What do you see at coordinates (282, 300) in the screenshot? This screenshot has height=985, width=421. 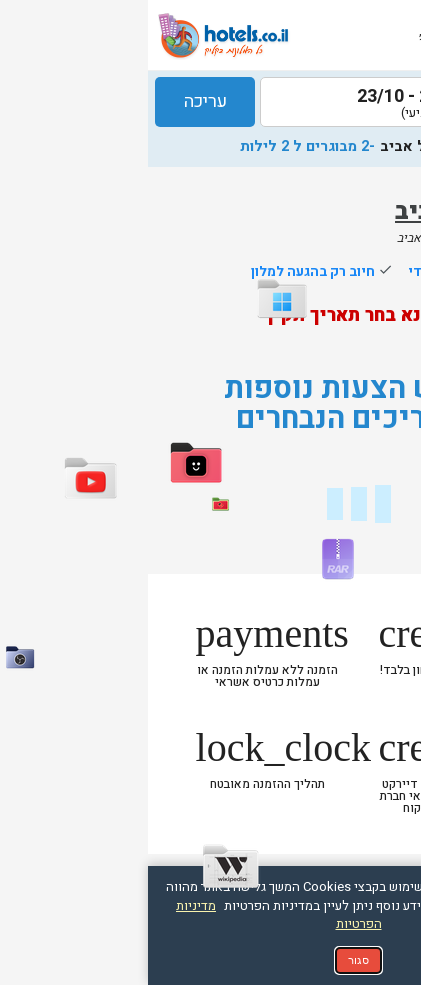 I see `open the windows 11 system folder` at bounding box center [282, 300].